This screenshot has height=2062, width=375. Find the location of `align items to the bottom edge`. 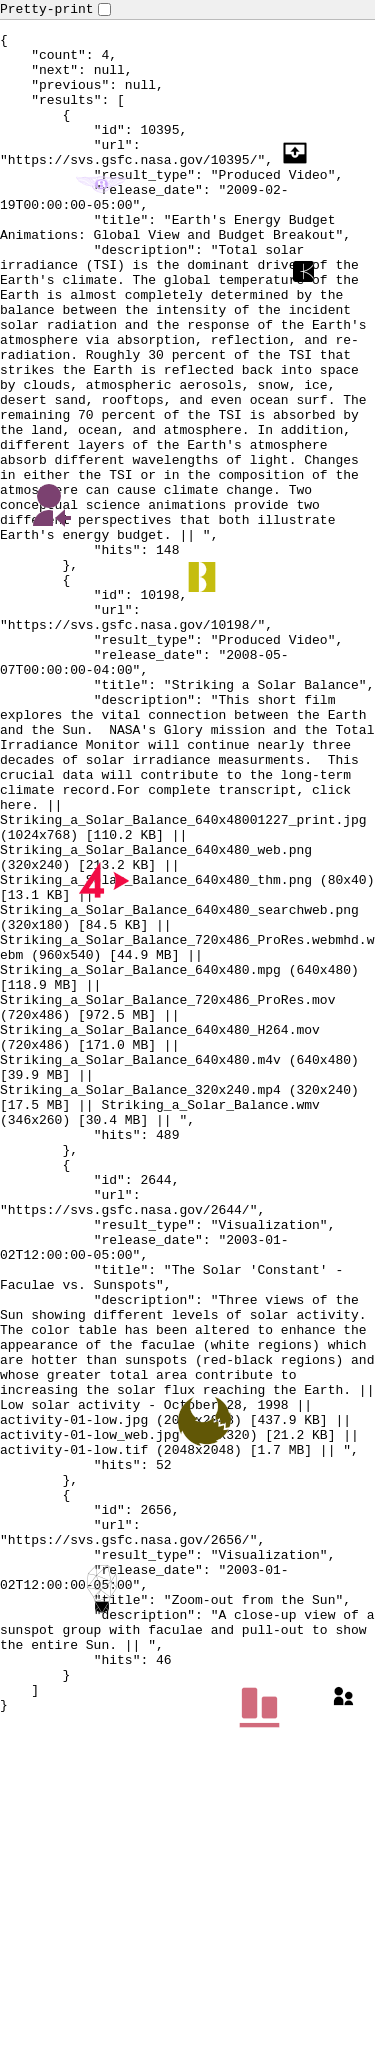

align items to the bottom edge is located at coordinates (259, 1707).